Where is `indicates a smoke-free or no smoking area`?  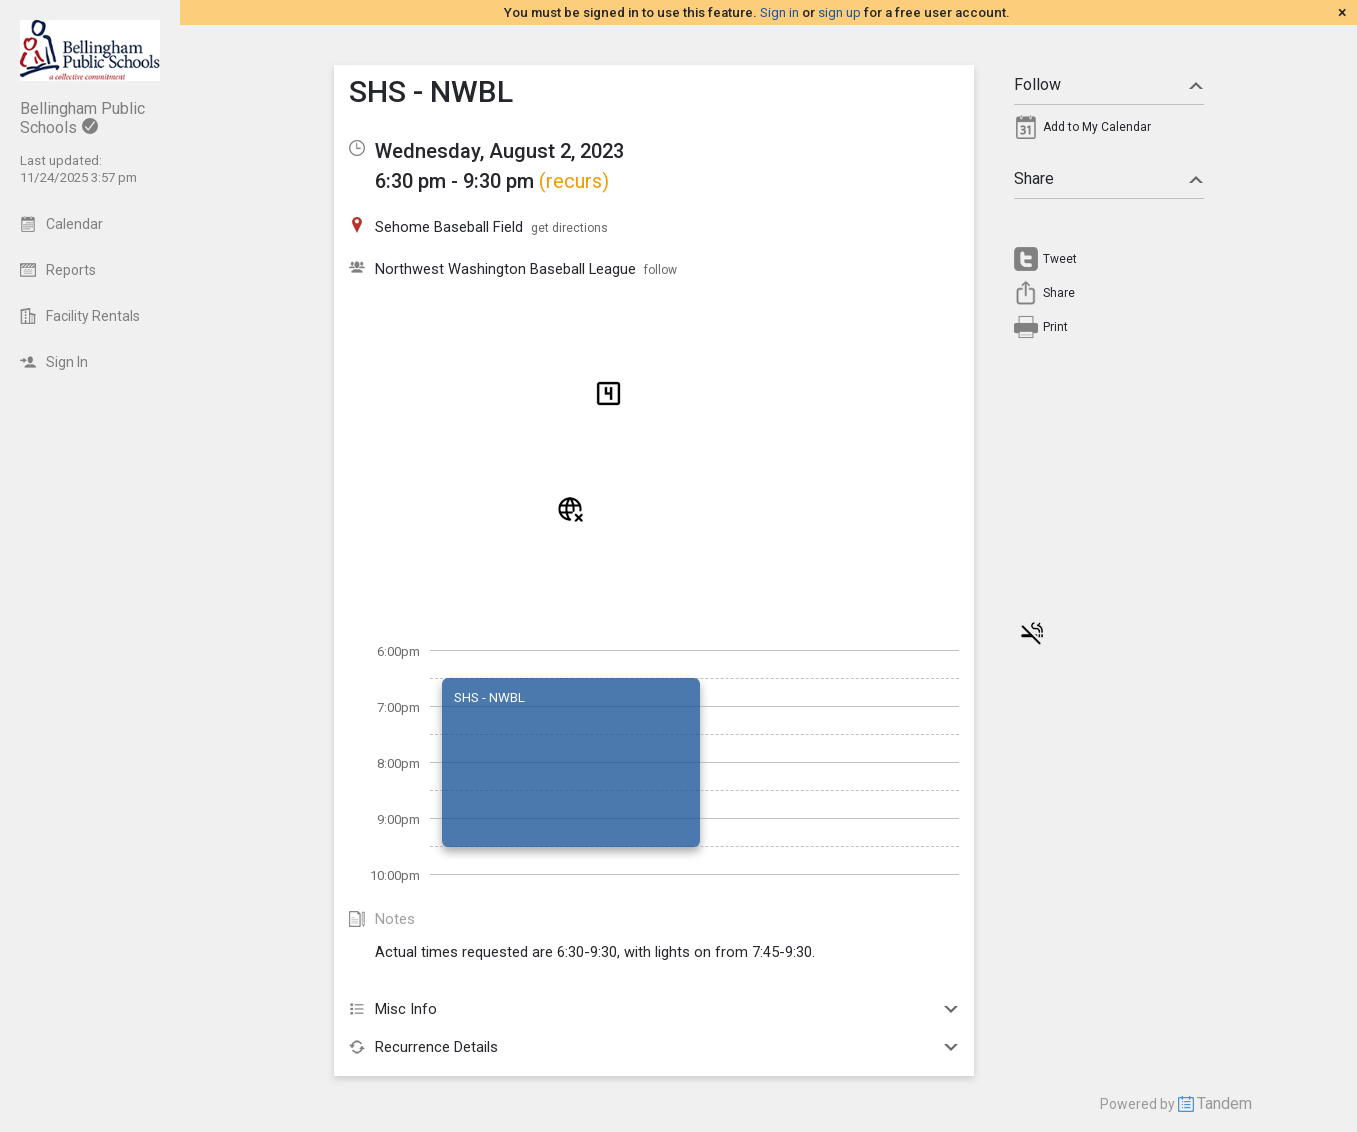 indicates a smoke-free or no smoking area is located at coordinates (1032, 633).